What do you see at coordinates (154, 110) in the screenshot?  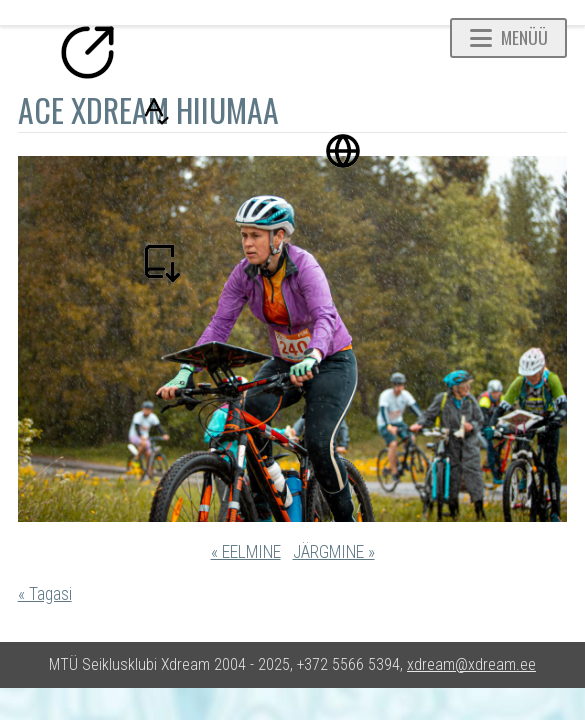 I see `check spelling and grammar` at bounding box center [154, 110].